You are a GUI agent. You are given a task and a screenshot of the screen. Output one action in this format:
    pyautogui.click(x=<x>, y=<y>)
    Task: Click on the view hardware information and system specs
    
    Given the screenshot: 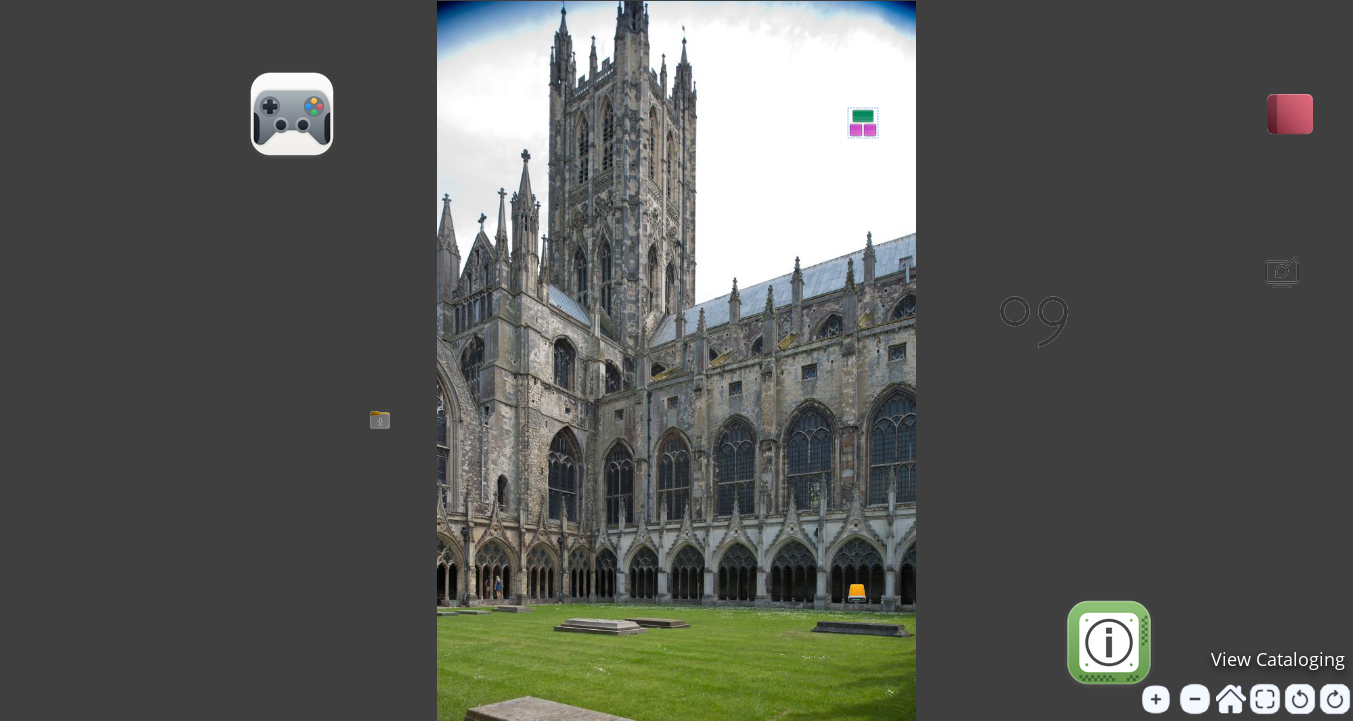 What is the action you would take?
    pyautogui.click(x=1109, y=644)
    